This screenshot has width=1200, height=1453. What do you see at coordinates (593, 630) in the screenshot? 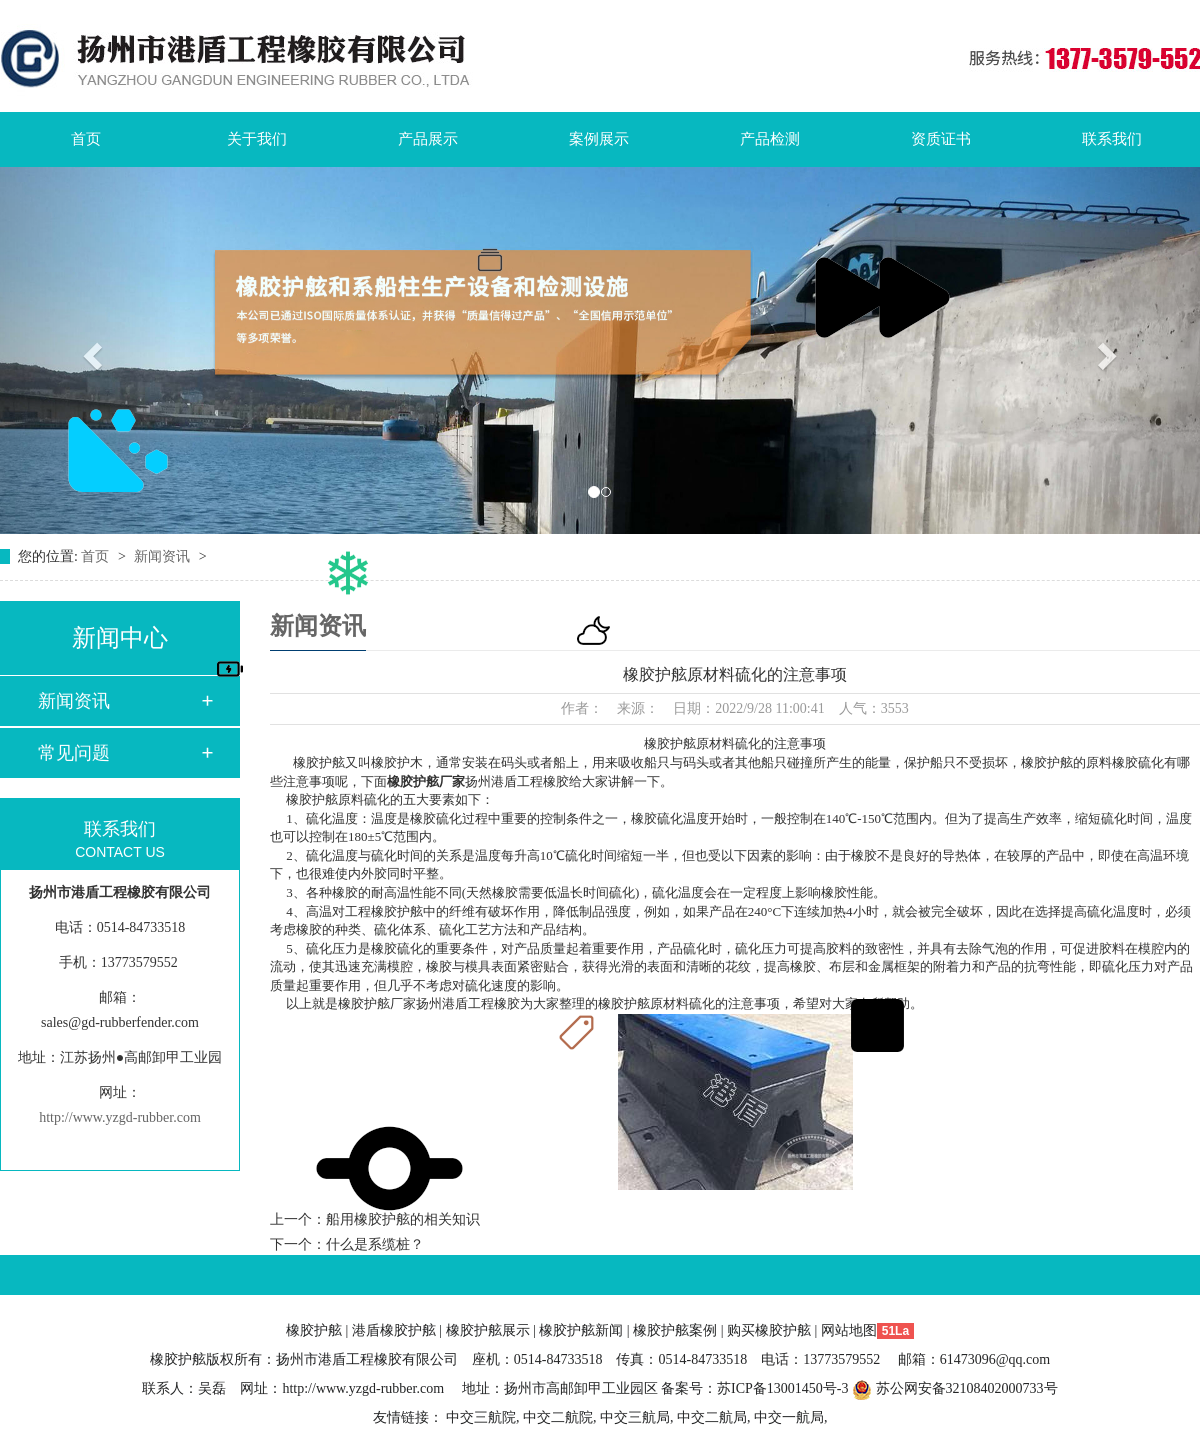
I see `indicates cloudy night weather conditions` at bounding box center [593, 630].